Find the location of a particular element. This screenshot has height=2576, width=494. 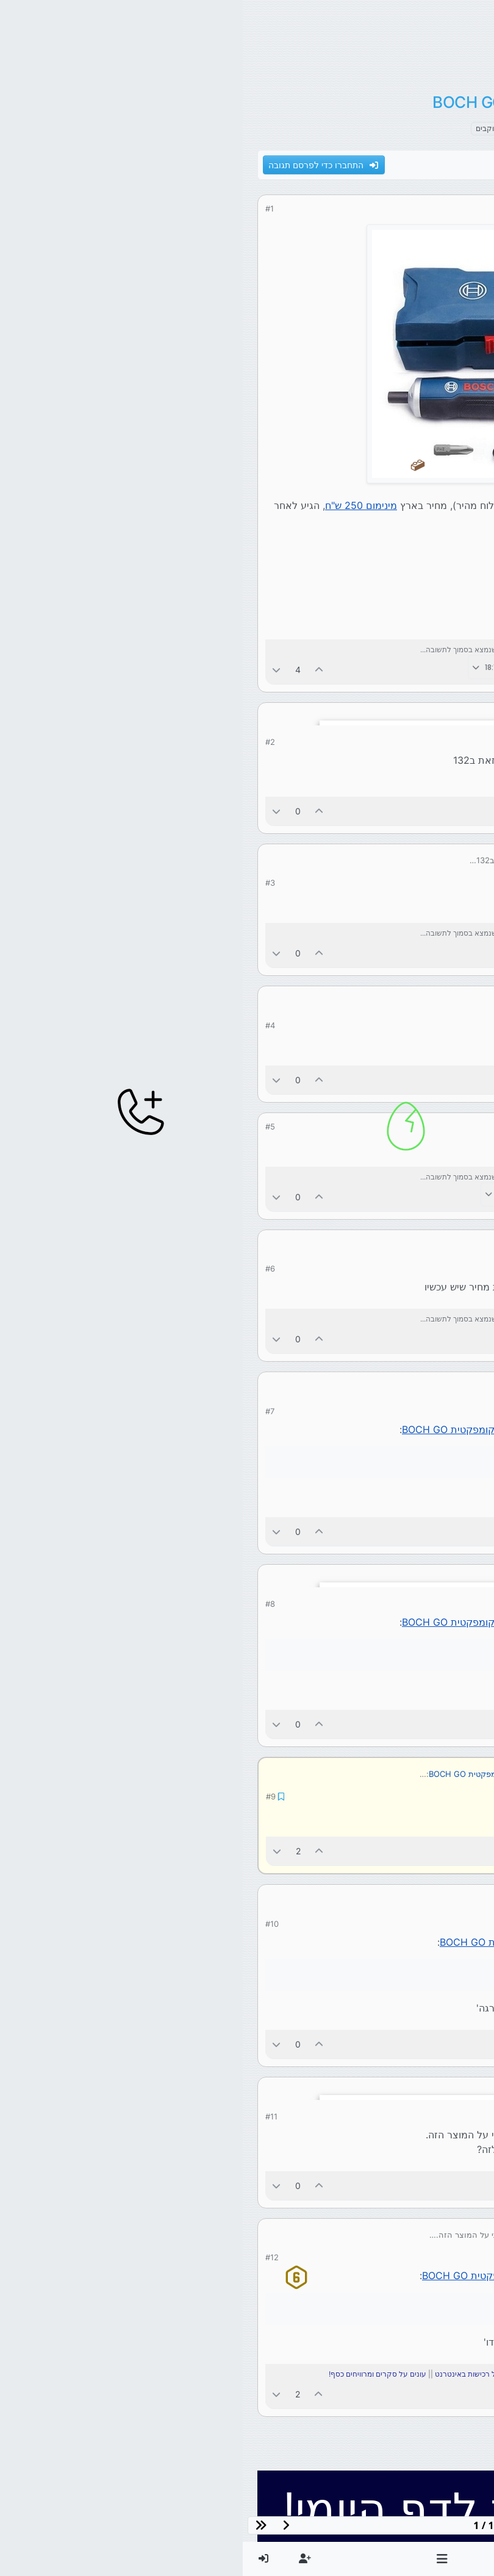

indicates a cracked or broken item is located at coordinates (406, 1126).